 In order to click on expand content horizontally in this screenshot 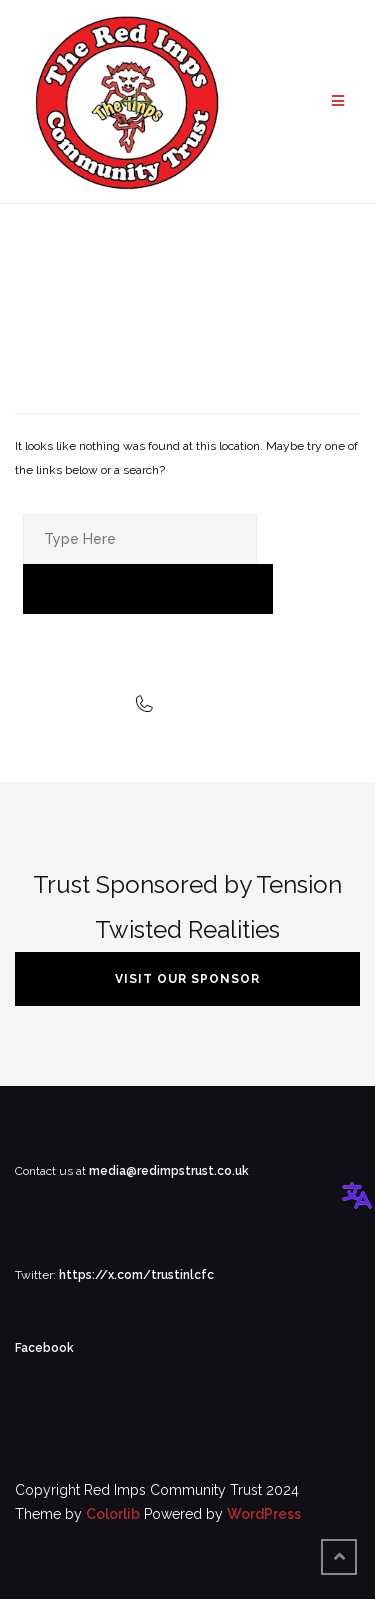, I will do `click(136, 101)`.